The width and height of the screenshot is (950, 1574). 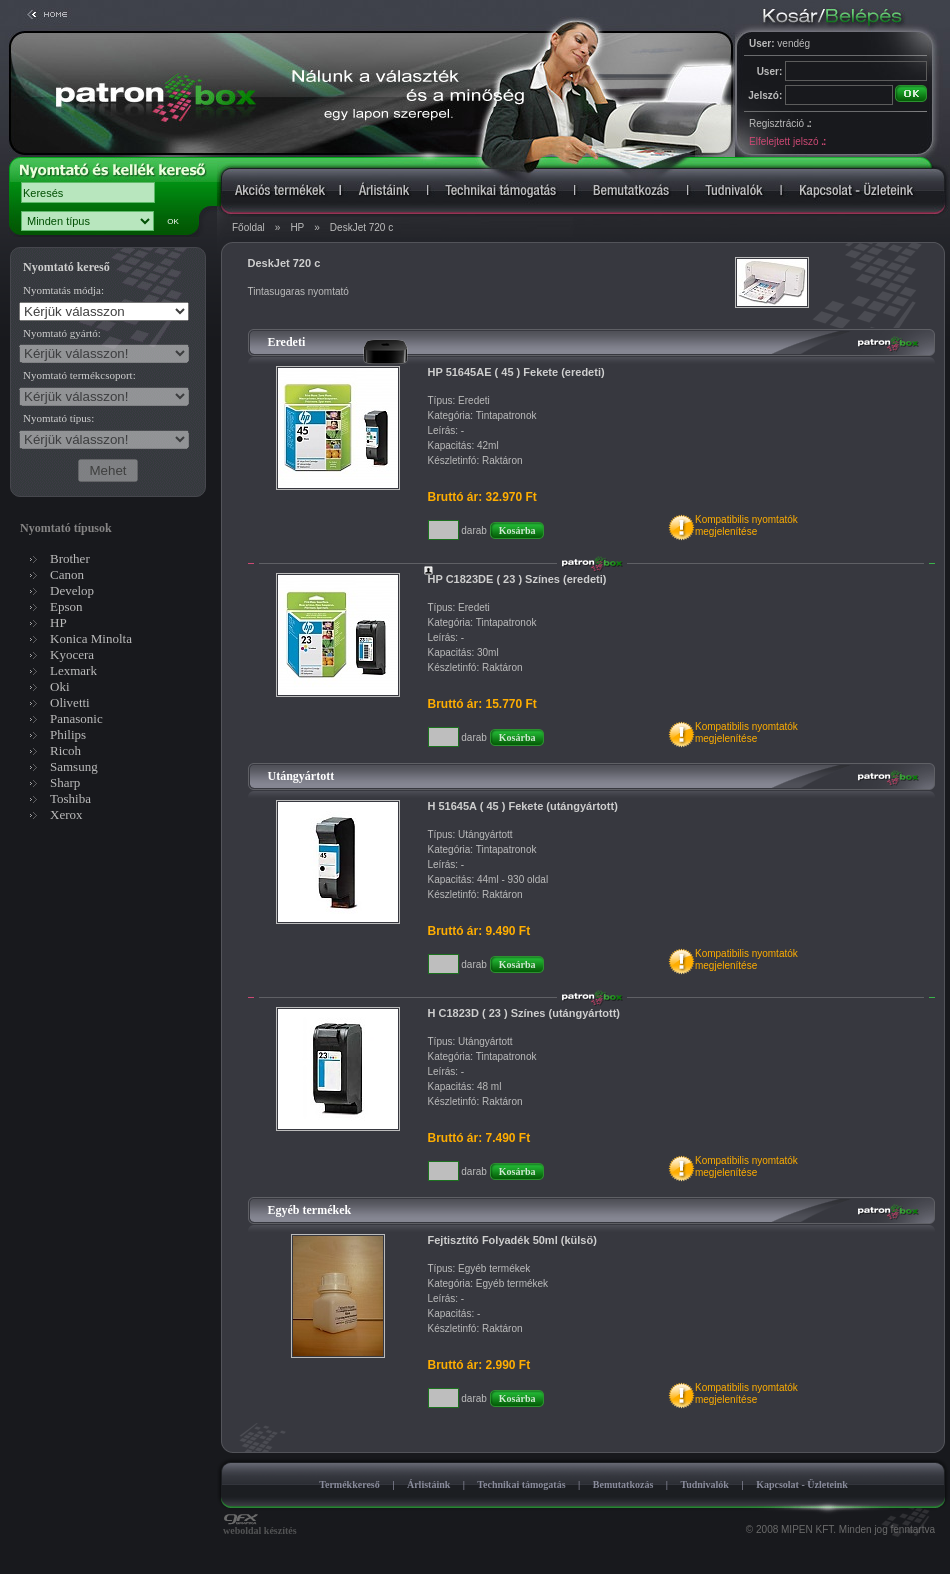 What do you see at coordinates (385, 345) in the screenshot?
I see `apple tv 4k (3rd generation) device` at bounding box center [385, 345].